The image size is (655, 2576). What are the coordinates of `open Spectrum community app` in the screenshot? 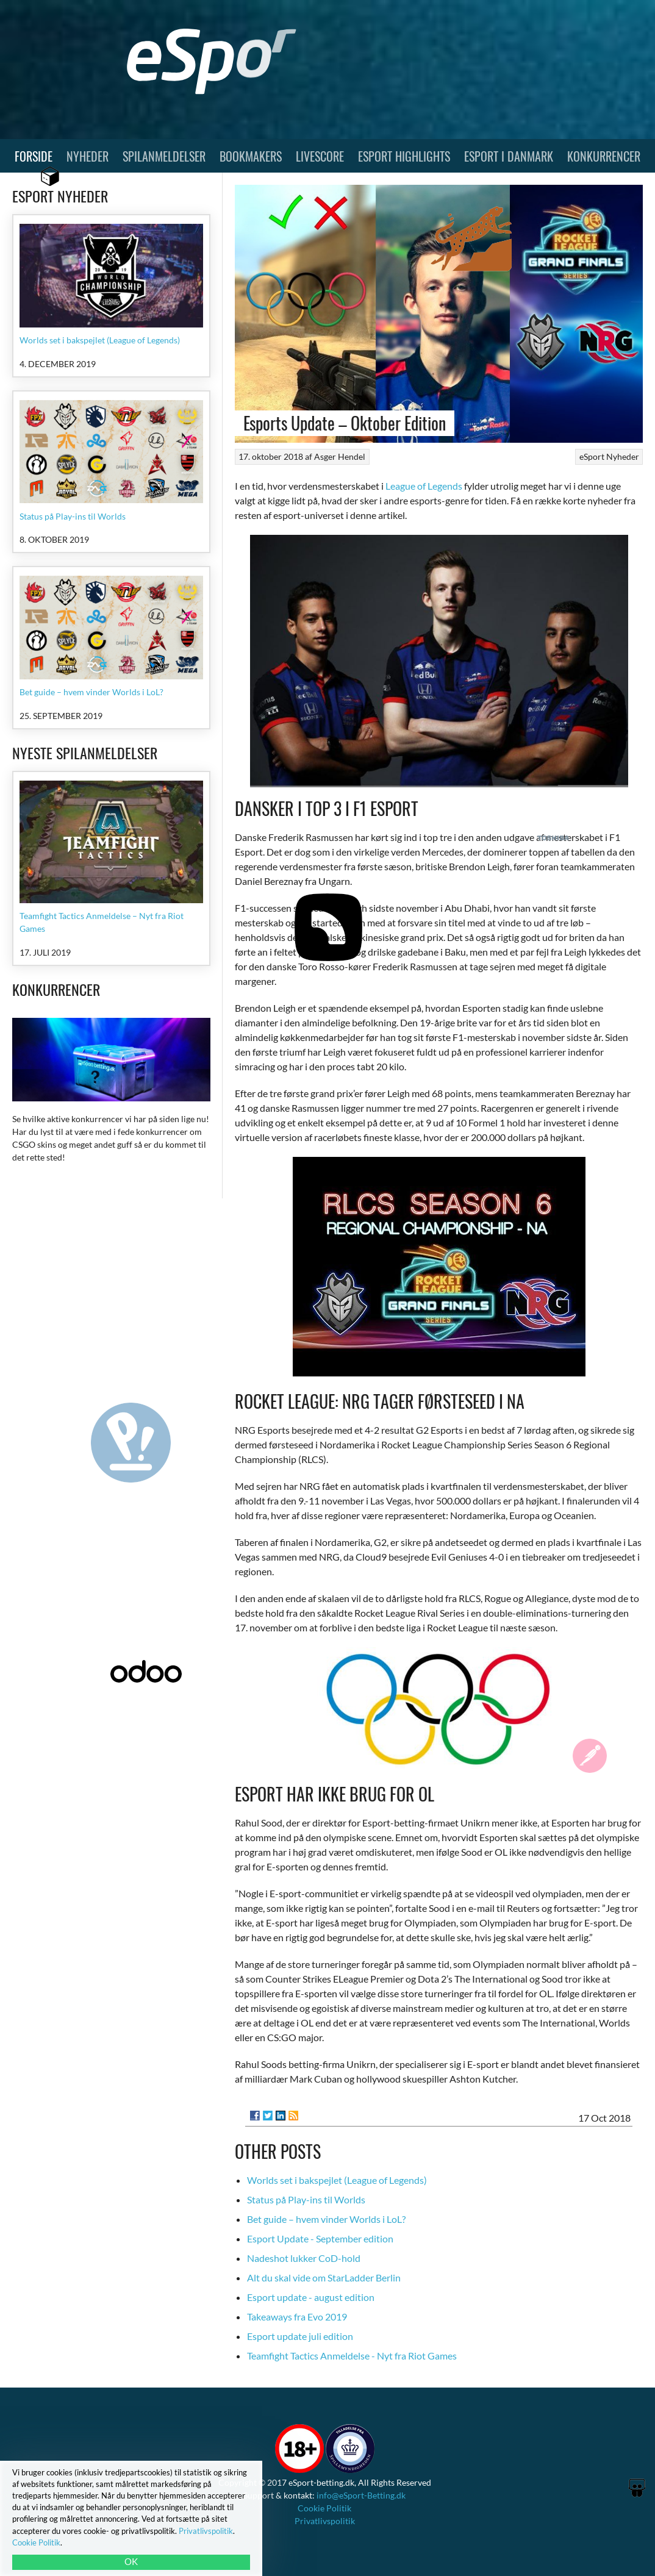 It's located at (328, 927).